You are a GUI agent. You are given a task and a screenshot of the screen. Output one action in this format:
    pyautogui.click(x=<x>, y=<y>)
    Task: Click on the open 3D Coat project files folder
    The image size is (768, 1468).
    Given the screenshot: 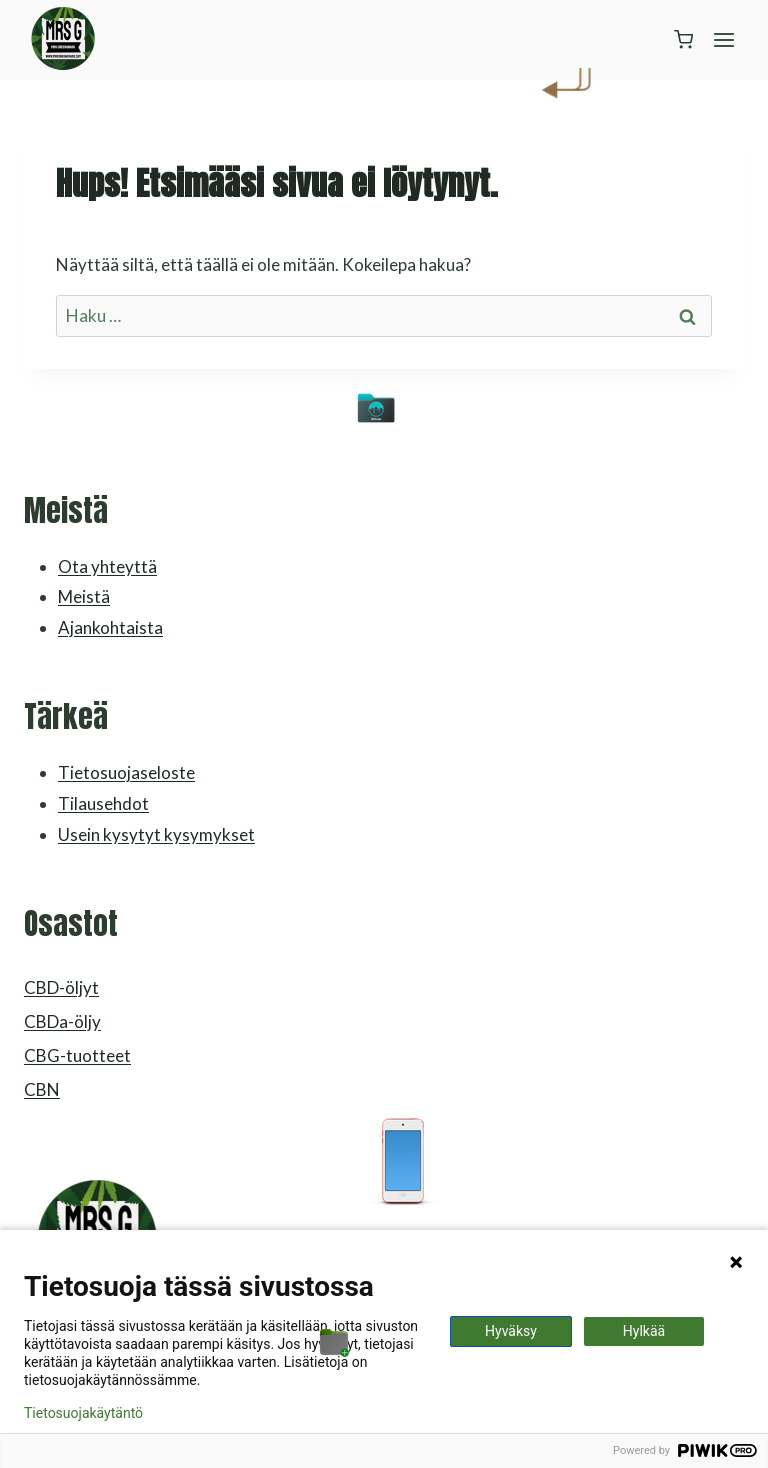 What is the action you would take?
    pyautogui.click(x=376, y=409)
    